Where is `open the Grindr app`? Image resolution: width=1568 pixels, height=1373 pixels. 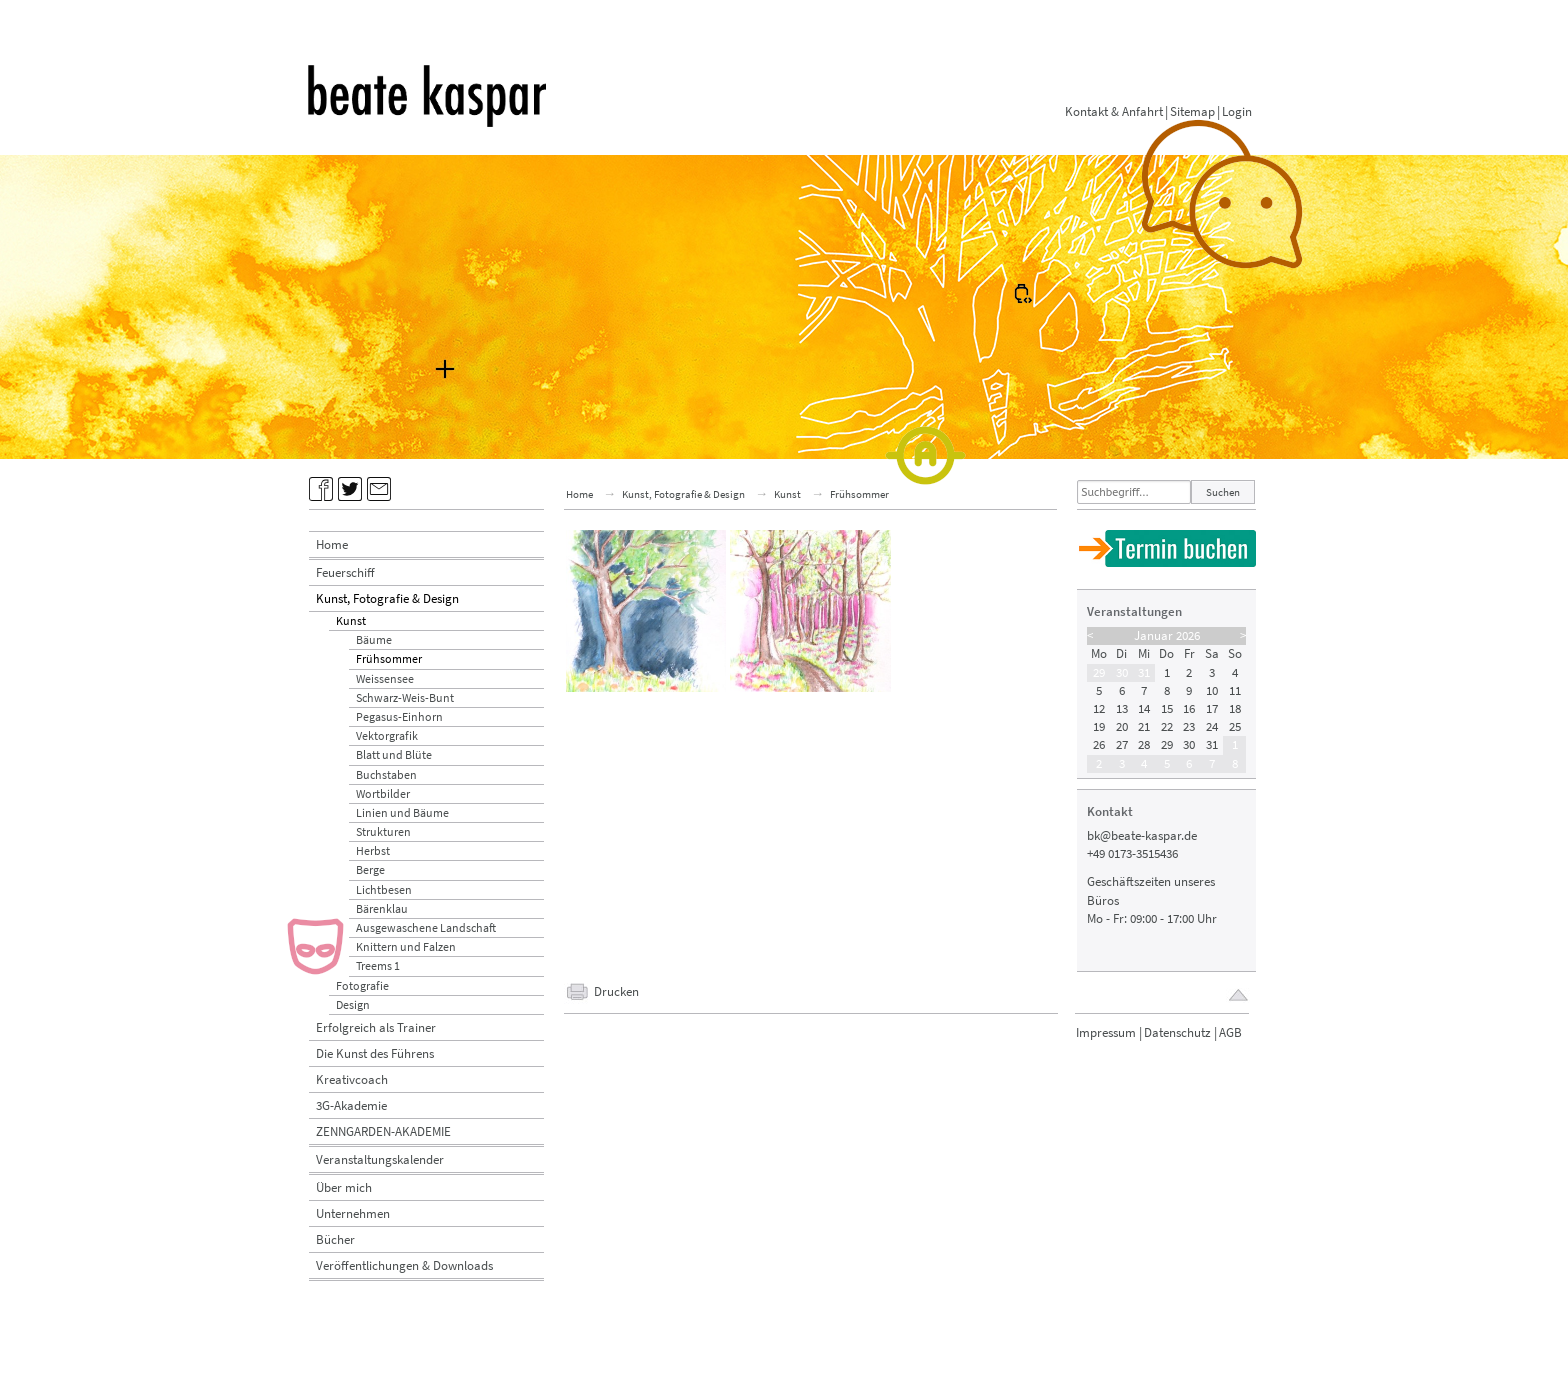
open the Grindr app is located at coordinates (315, 946).